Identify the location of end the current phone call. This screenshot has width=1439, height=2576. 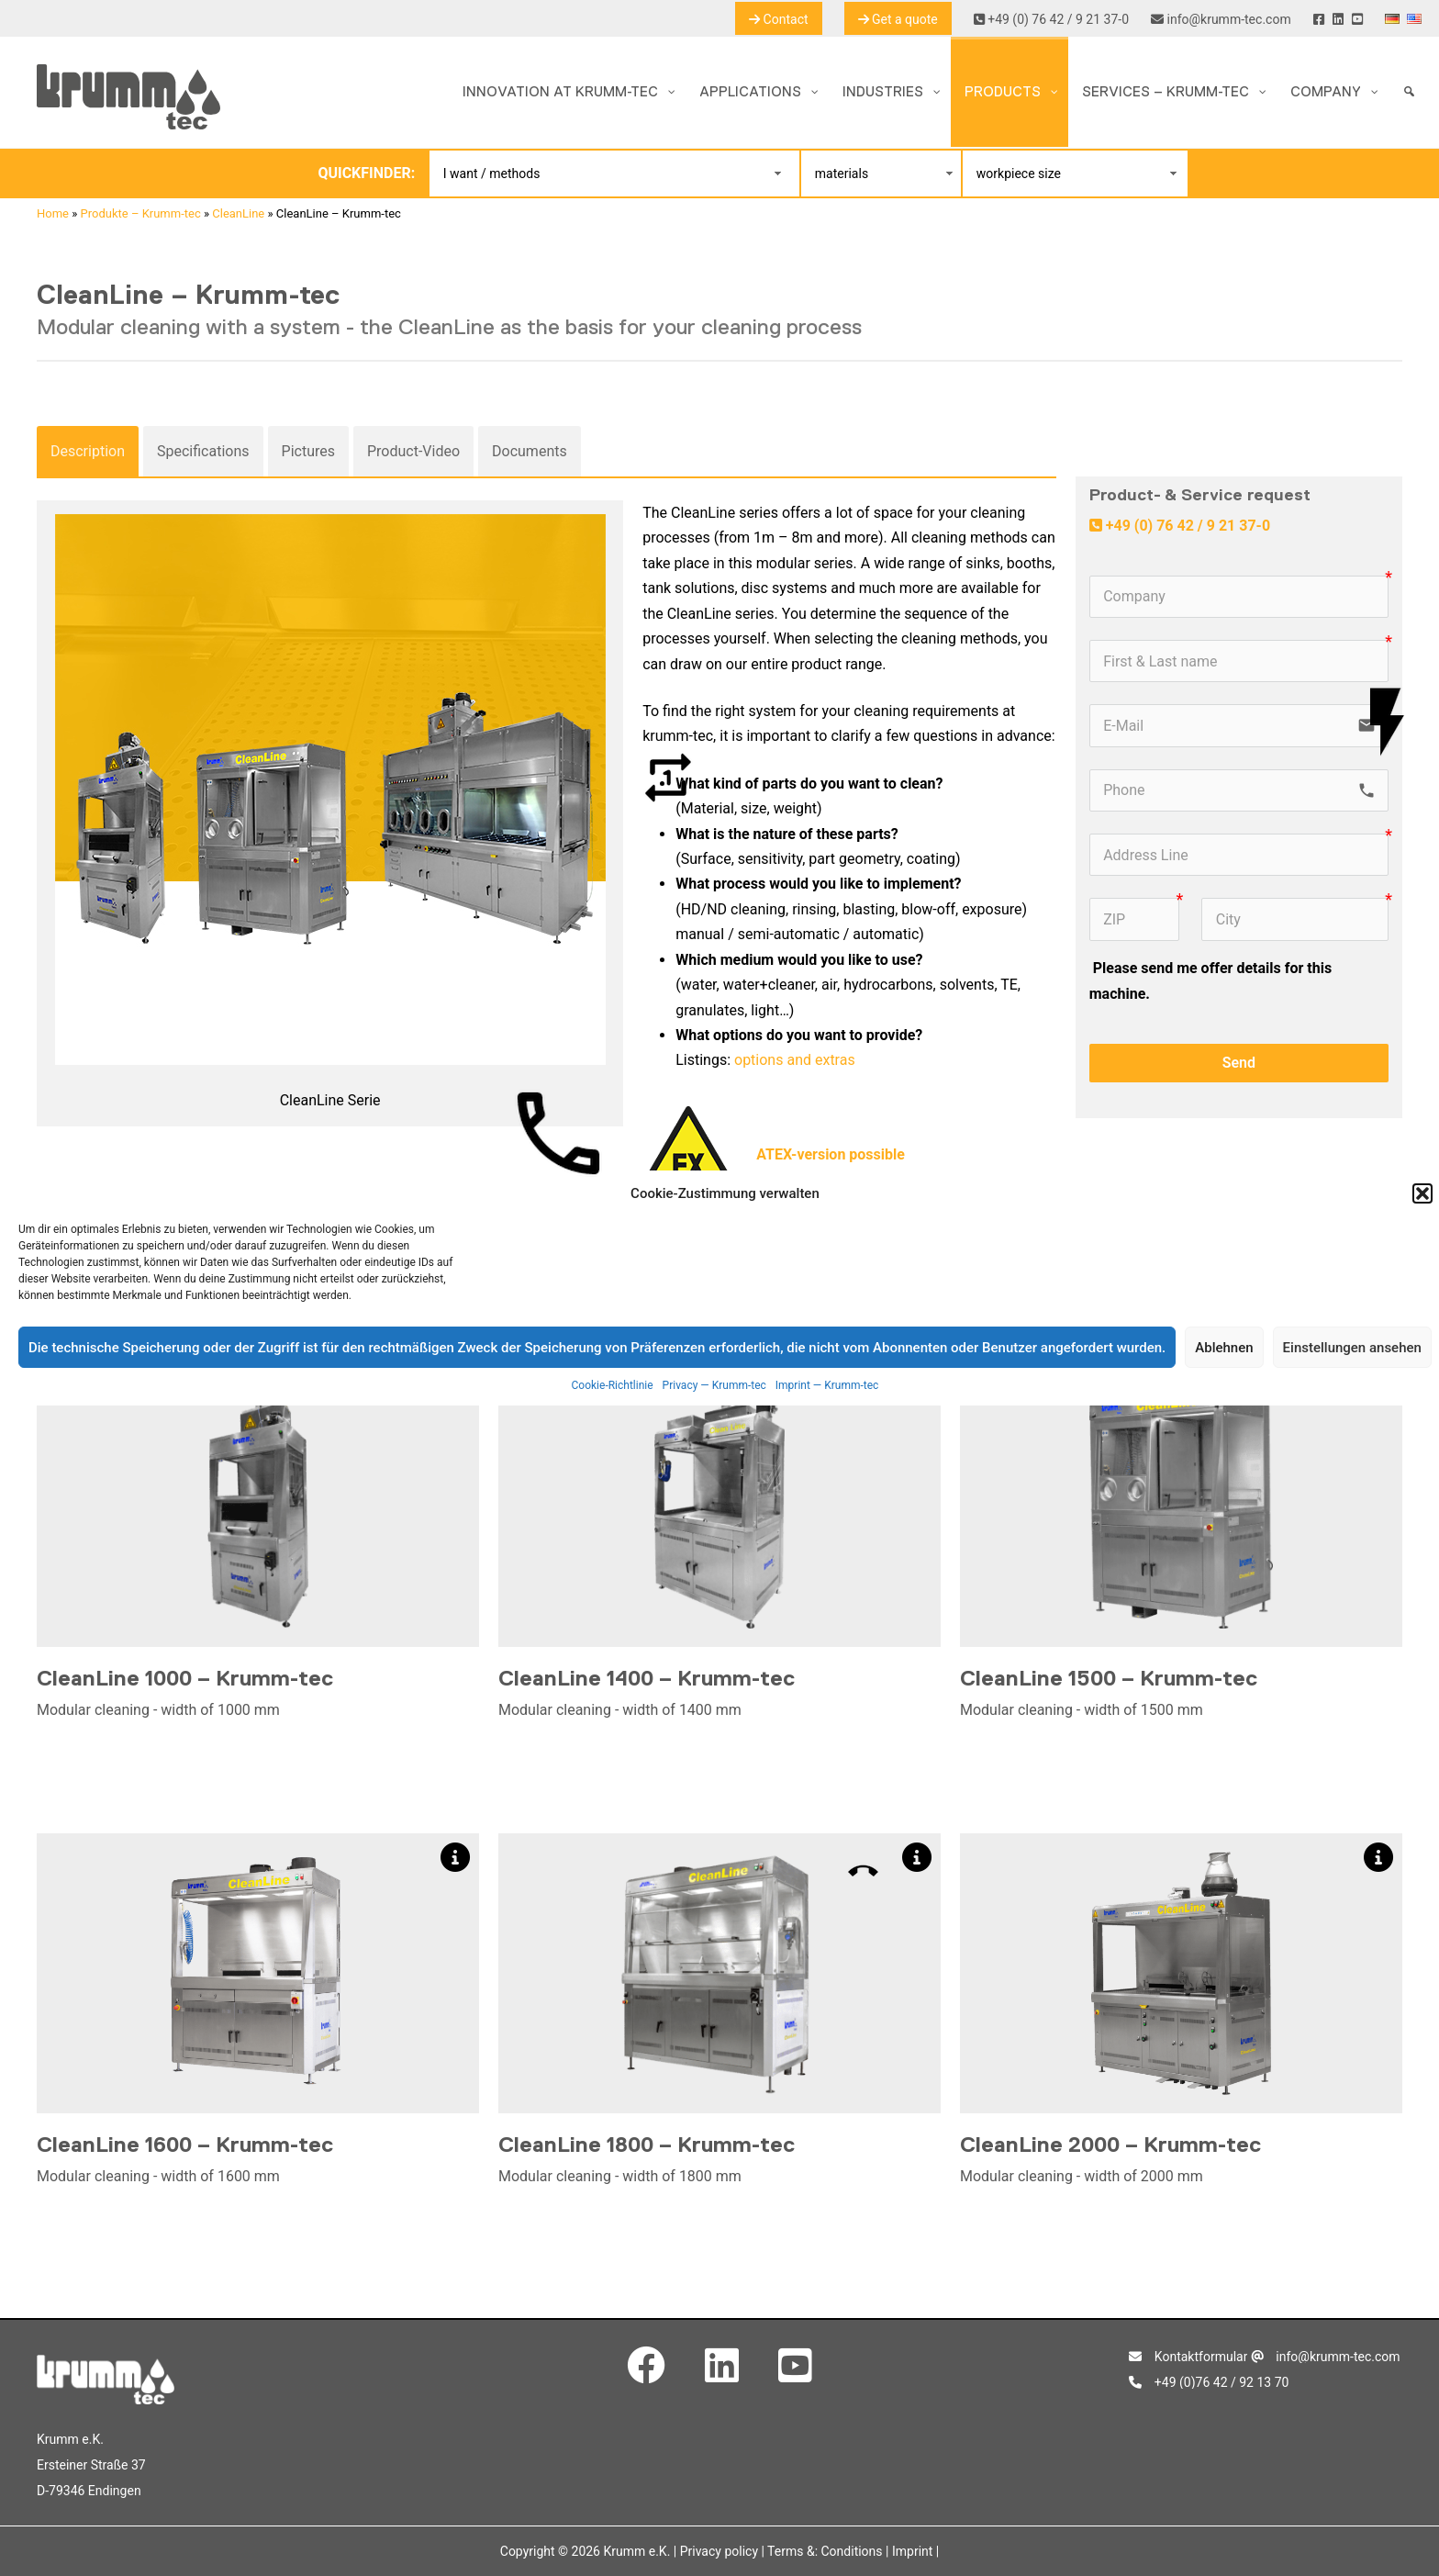
(863, 1871).